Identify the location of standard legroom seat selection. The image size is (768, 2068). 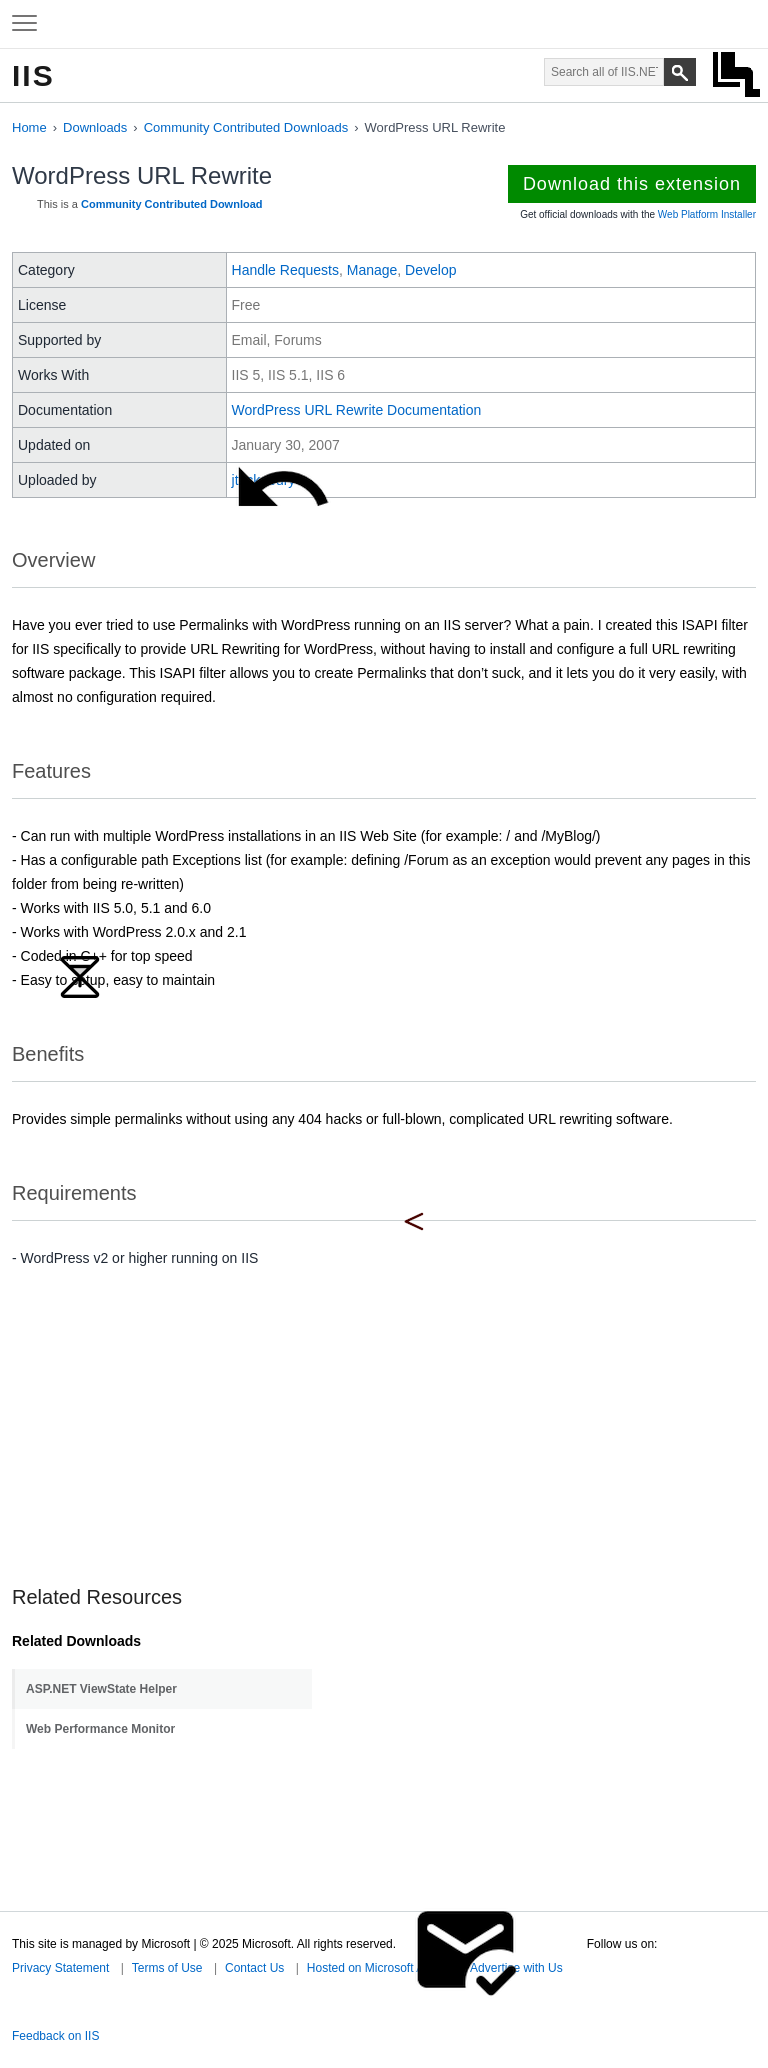
(735, 74).